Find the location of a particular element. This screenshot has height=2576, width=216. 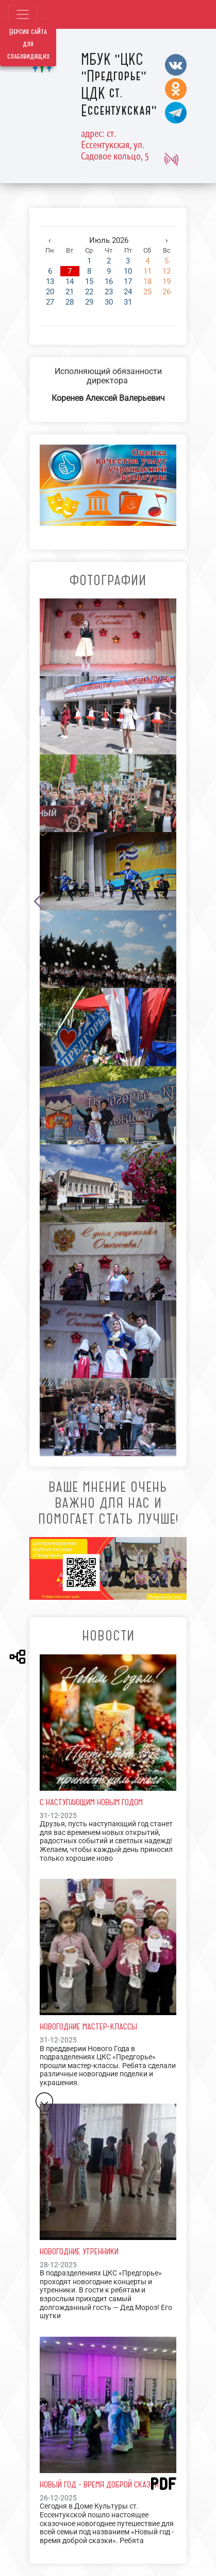

no signal or connection unavailable is located at coordinates (171, 159).